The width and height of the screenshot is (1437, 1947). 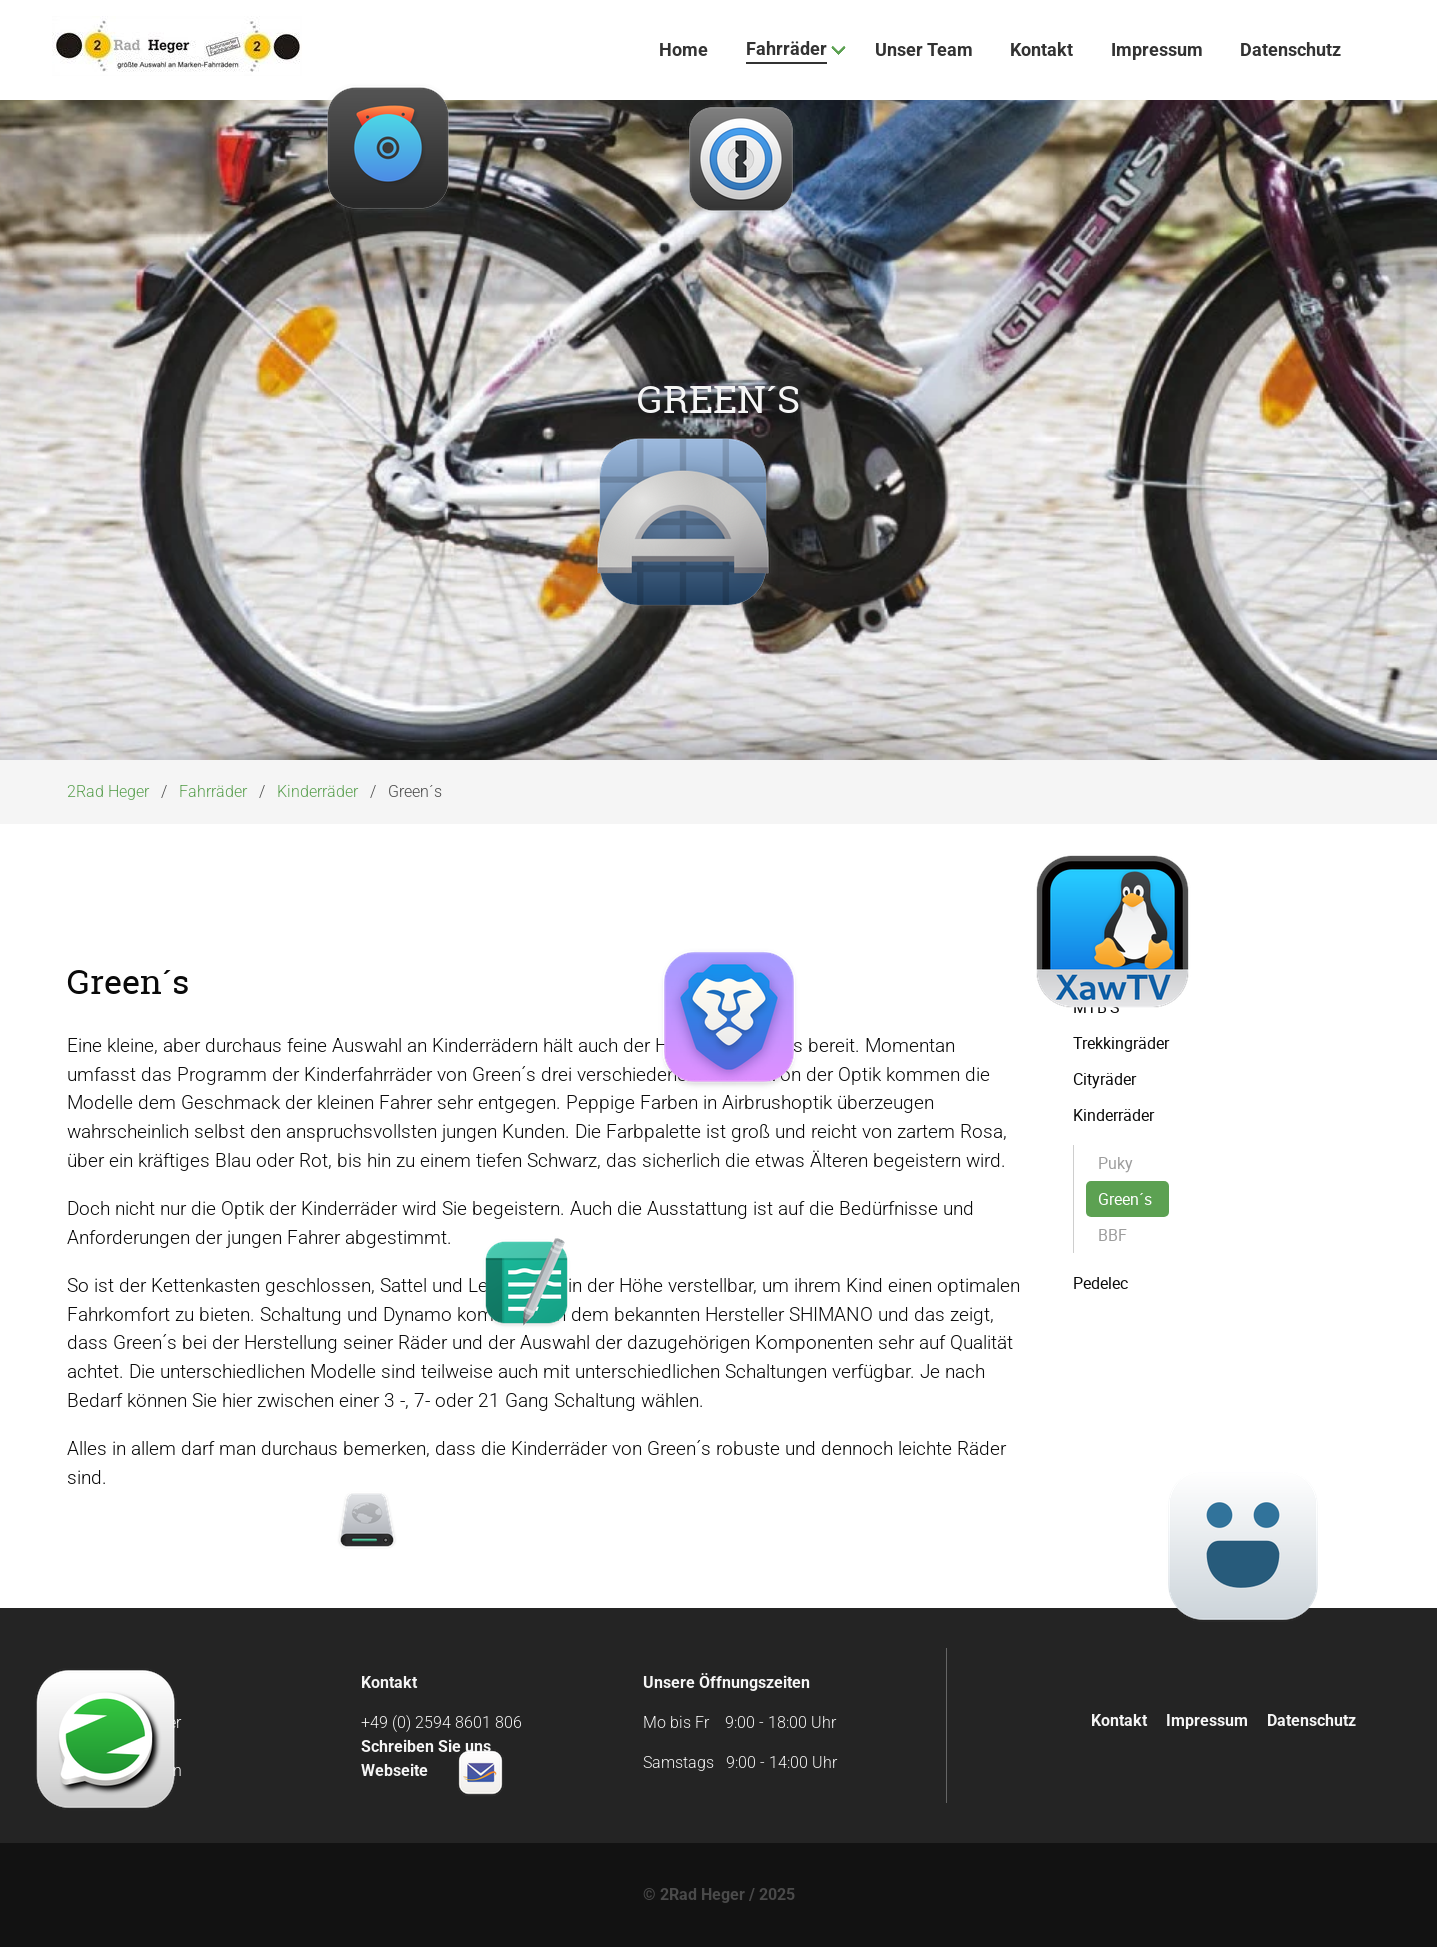 I want to click on open design or drafting application, so click(x=683, y=522).